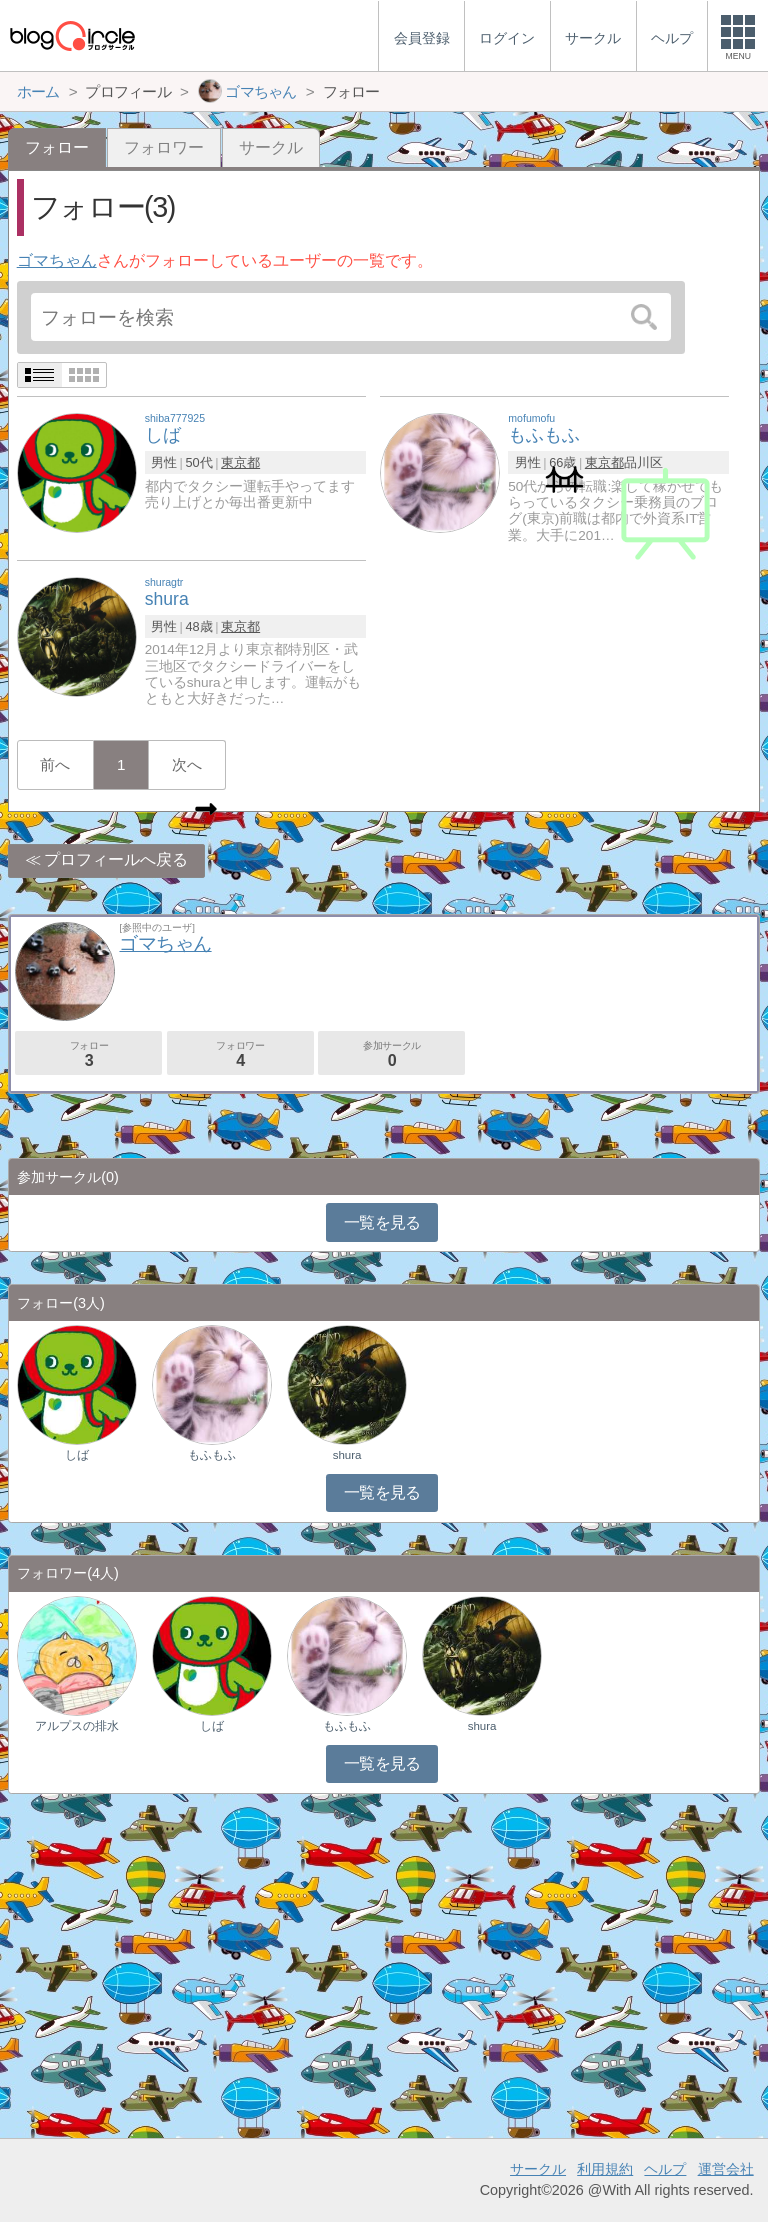  Describe the element at coordinates (206, 809) in the screenshot. I see `go to next item or step` at that location.